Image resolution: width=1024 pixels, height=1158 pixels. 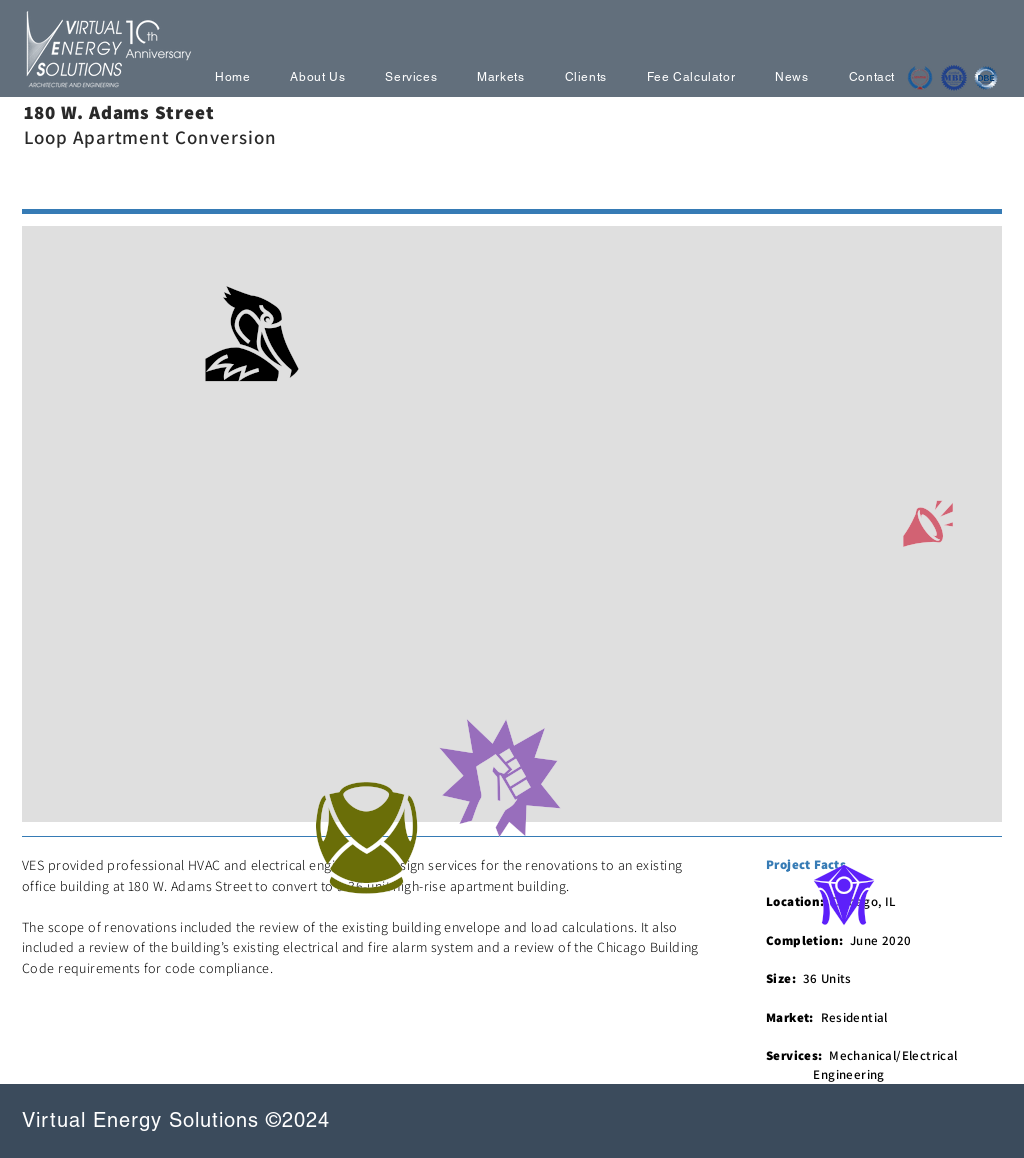 I want to click on shoebill stork bird icon, so click(x=253, y=333).